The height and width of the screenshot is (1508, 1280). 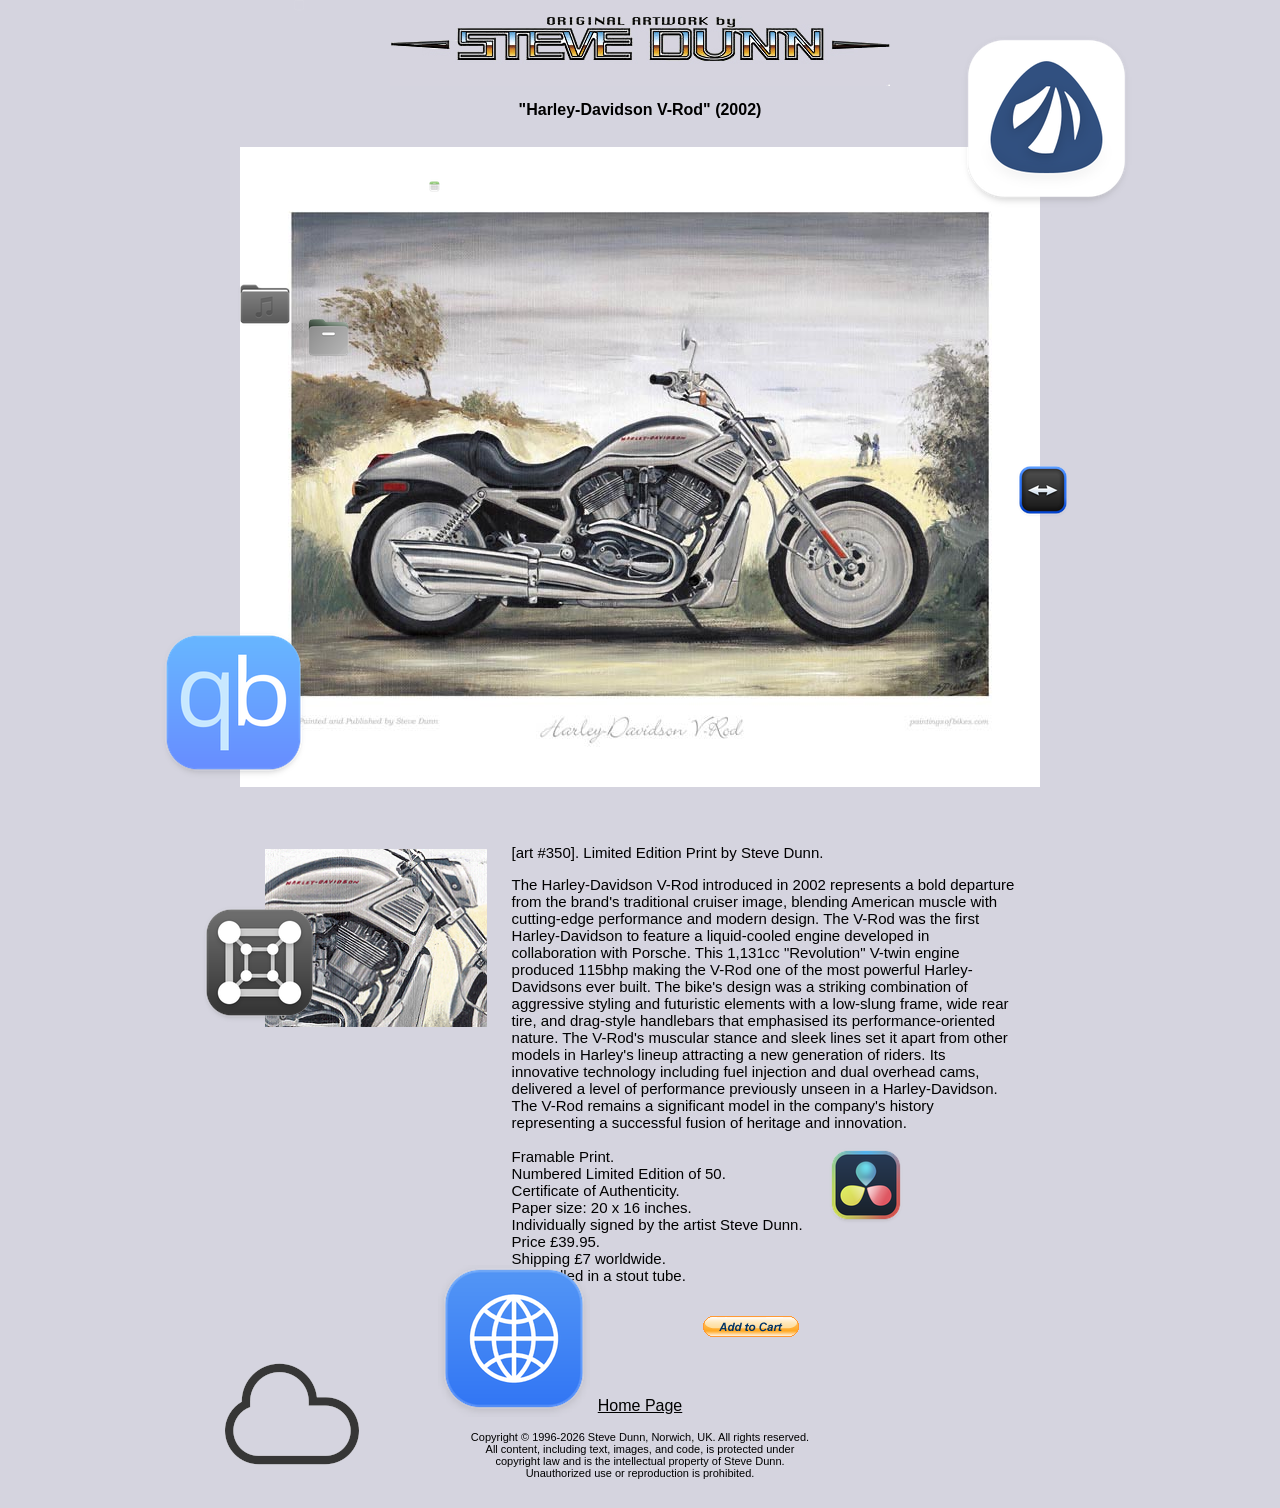 What do you see at coordinates (367, 96) in the screenshot?
I see `set up recurring payments or financial reminders` at bounding box center [367, 96].